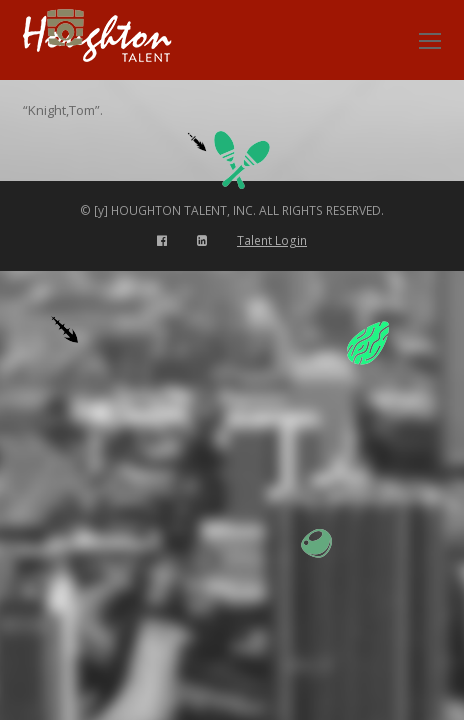 The width and height of the screenshot is (464, 720). Describe the element at coordinates (64, 329) in the screenshot. I see `select a barbed arrow projectile type` at that location.